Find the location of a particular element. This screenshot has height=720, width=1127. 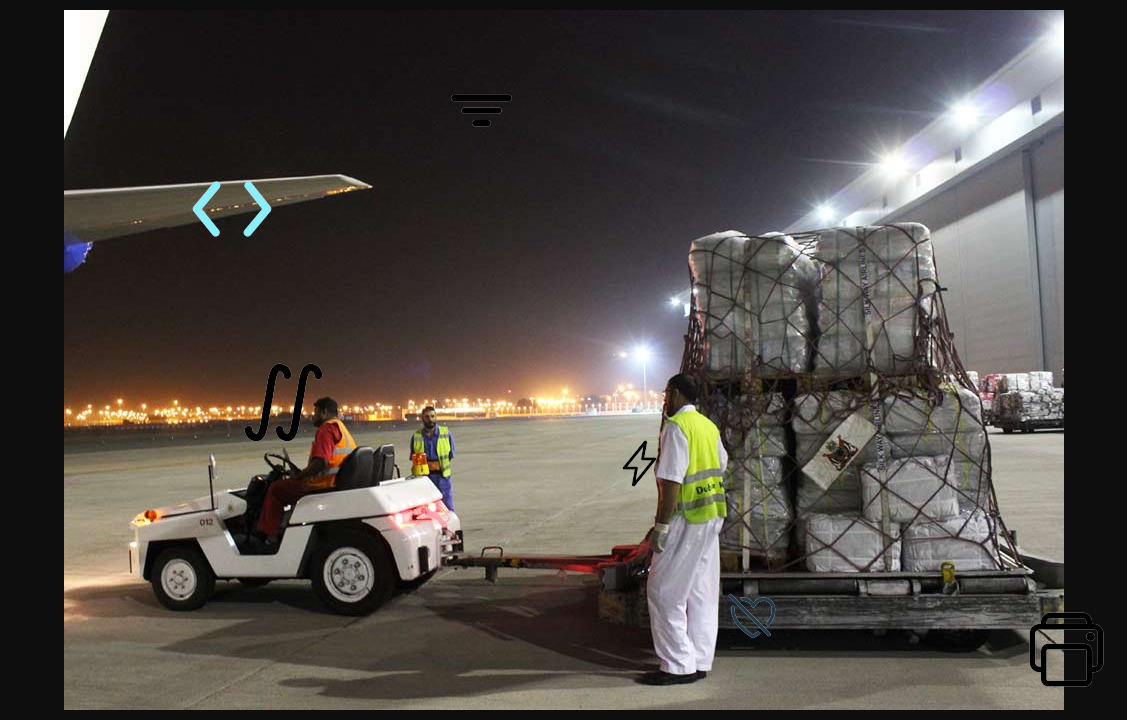

filter or sort content is located at coordinates (481, 108).